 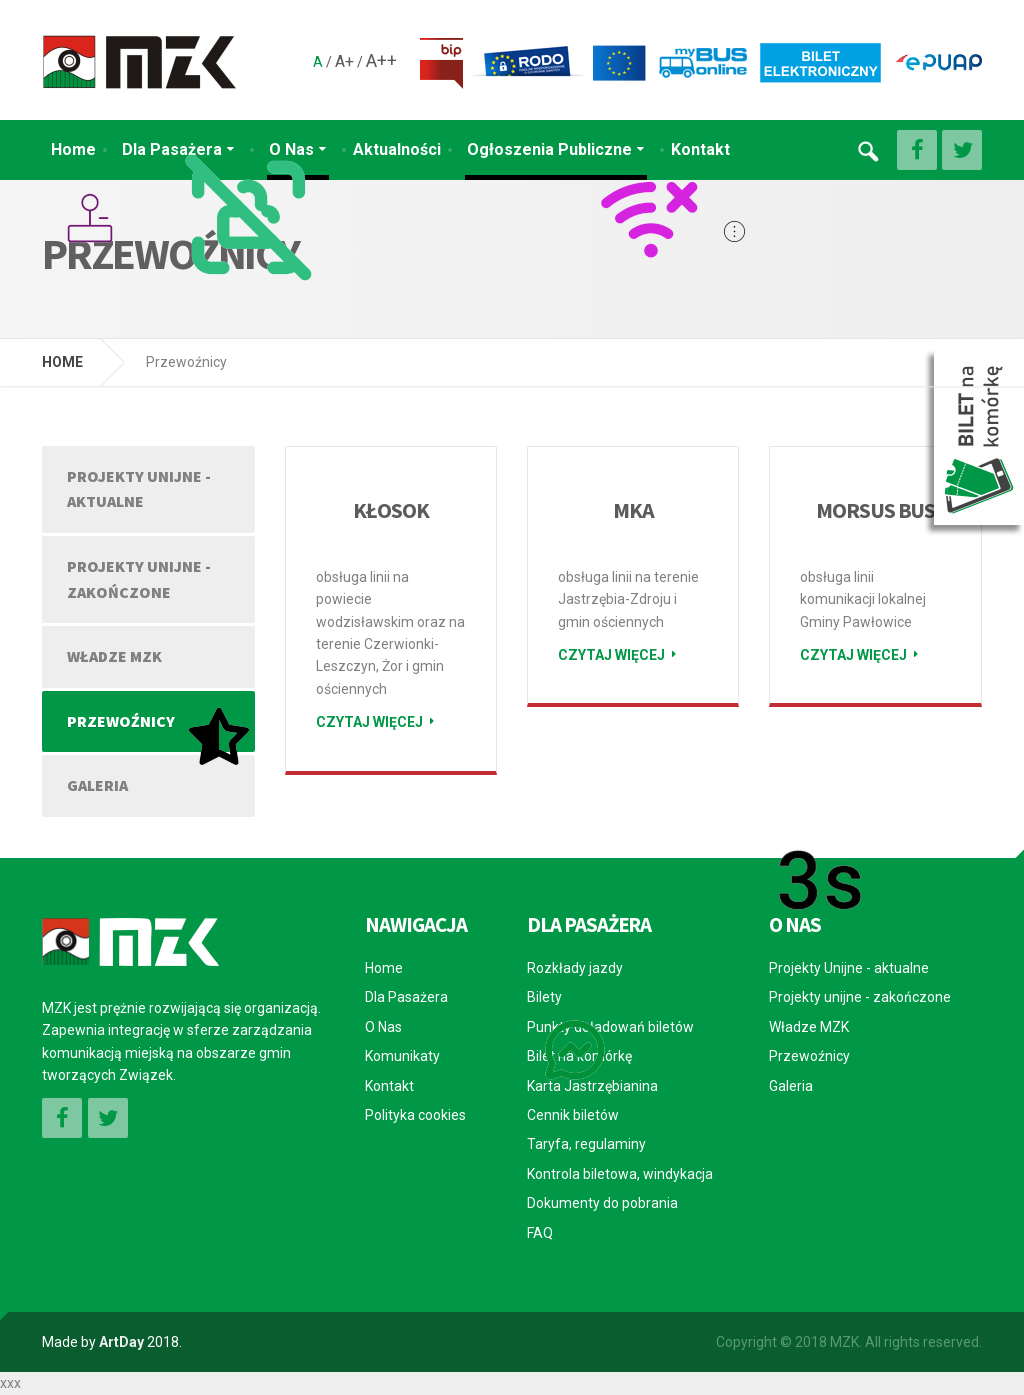 What do you see at coordinates (248, 217) in the screenshot?
I see `access control disabled` at bounding box center [248, 217].